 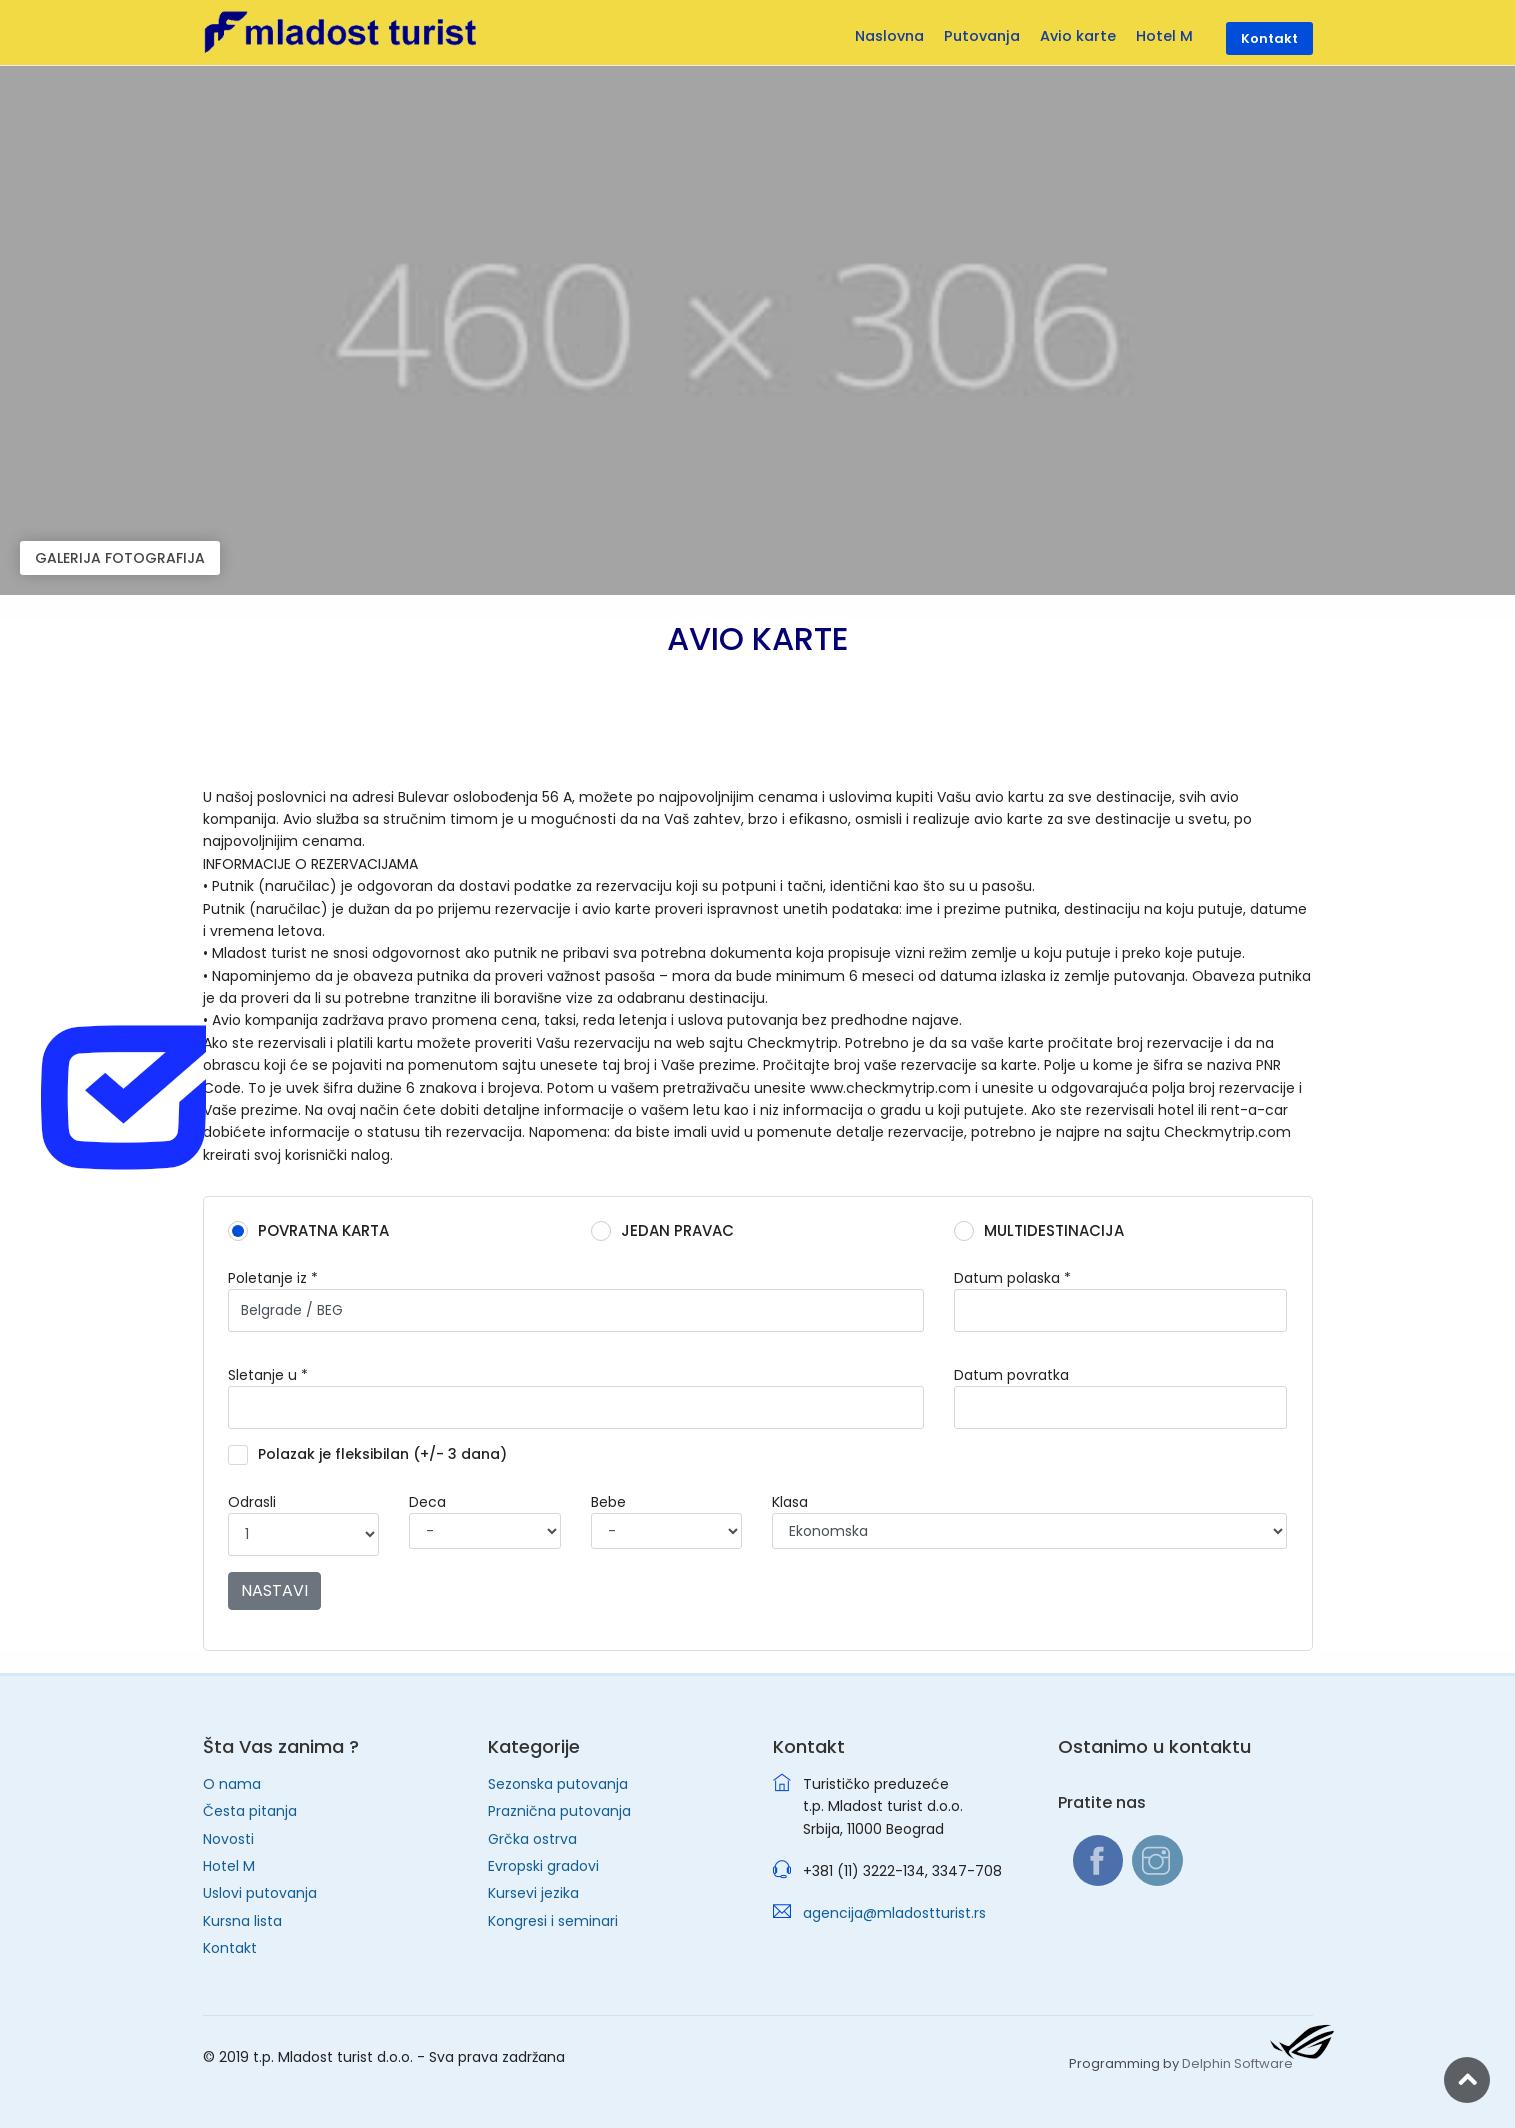 I want to click on helpdesk logo - customer support platform, so click(x=123, y=1097).